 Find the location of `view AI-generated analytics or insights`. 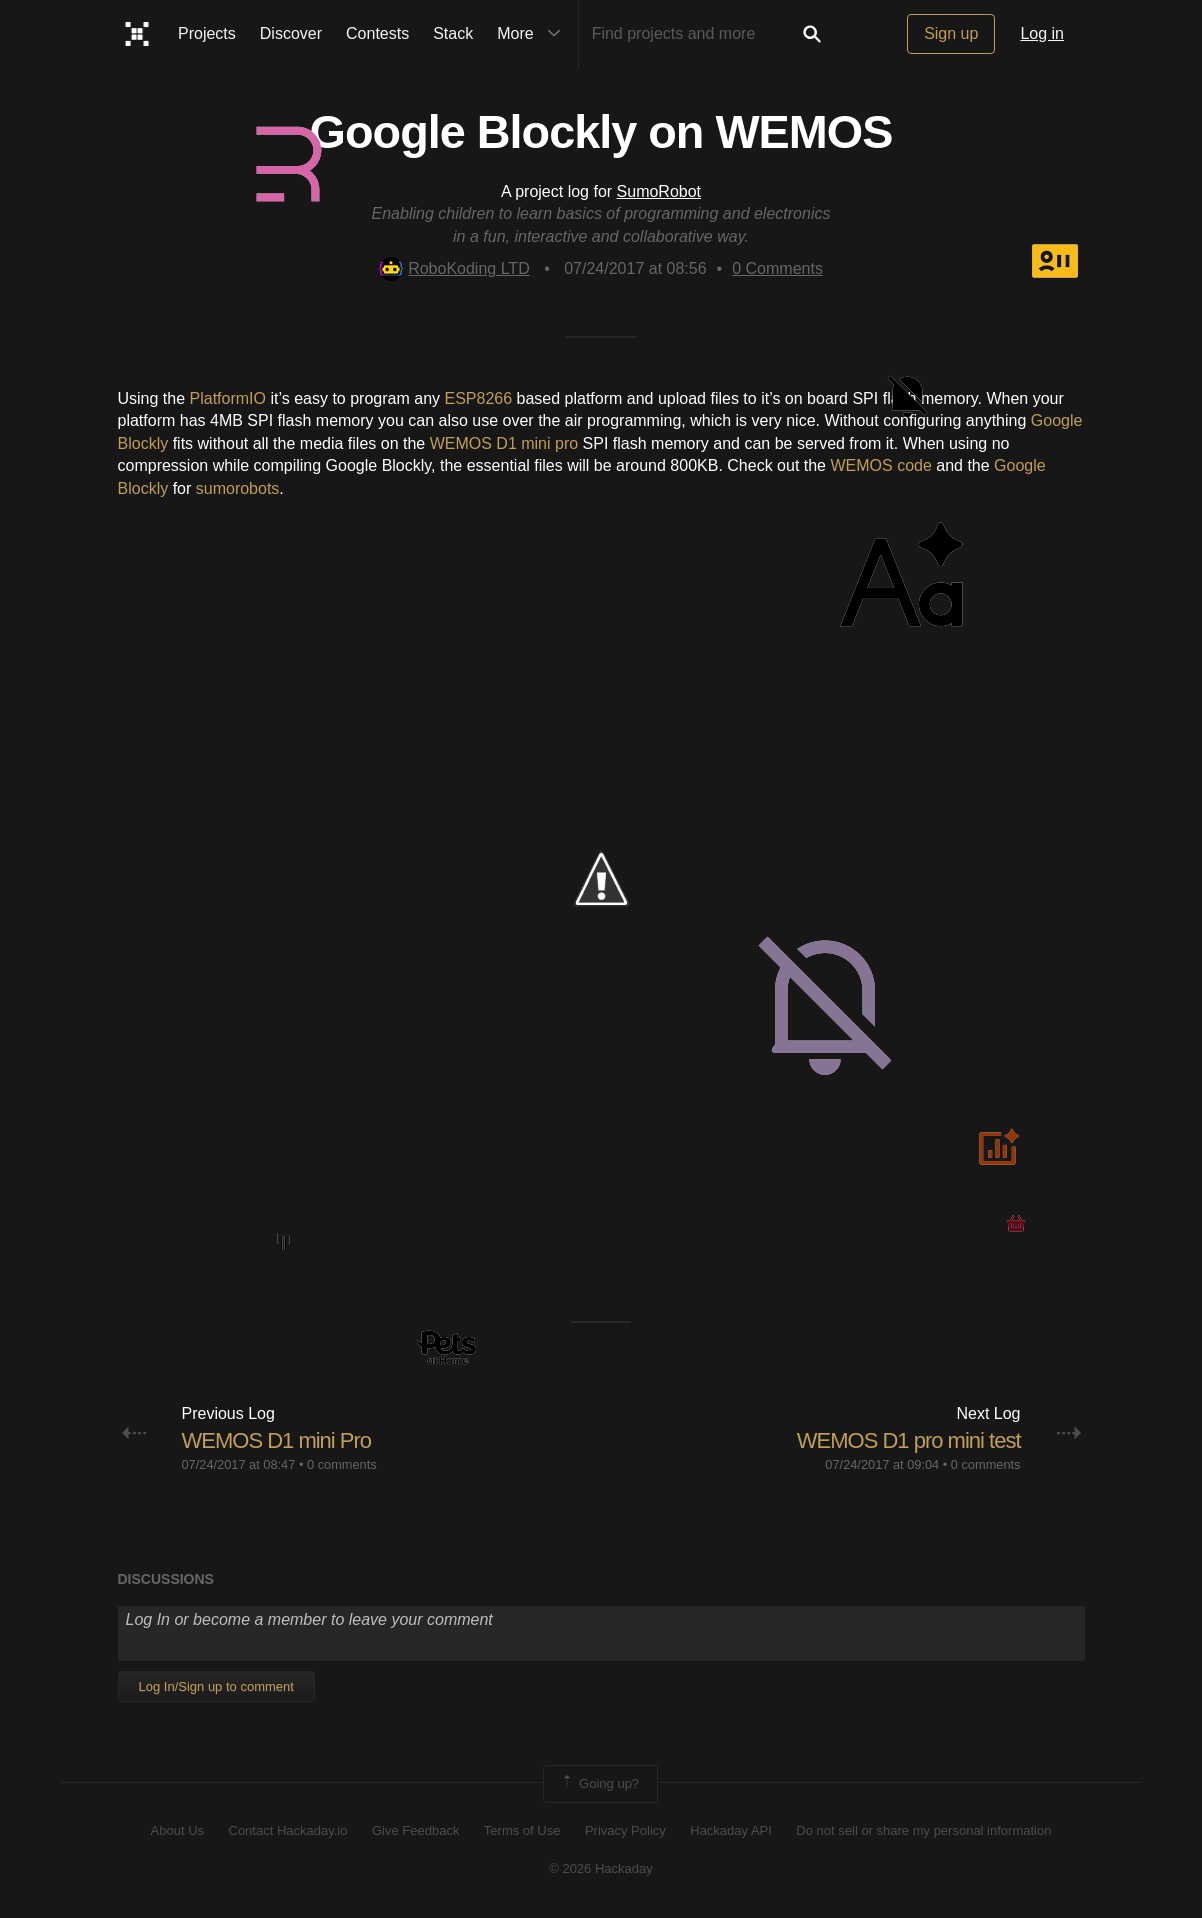

view AI-generated analytics or insights is located at coordinates (997, 1148).